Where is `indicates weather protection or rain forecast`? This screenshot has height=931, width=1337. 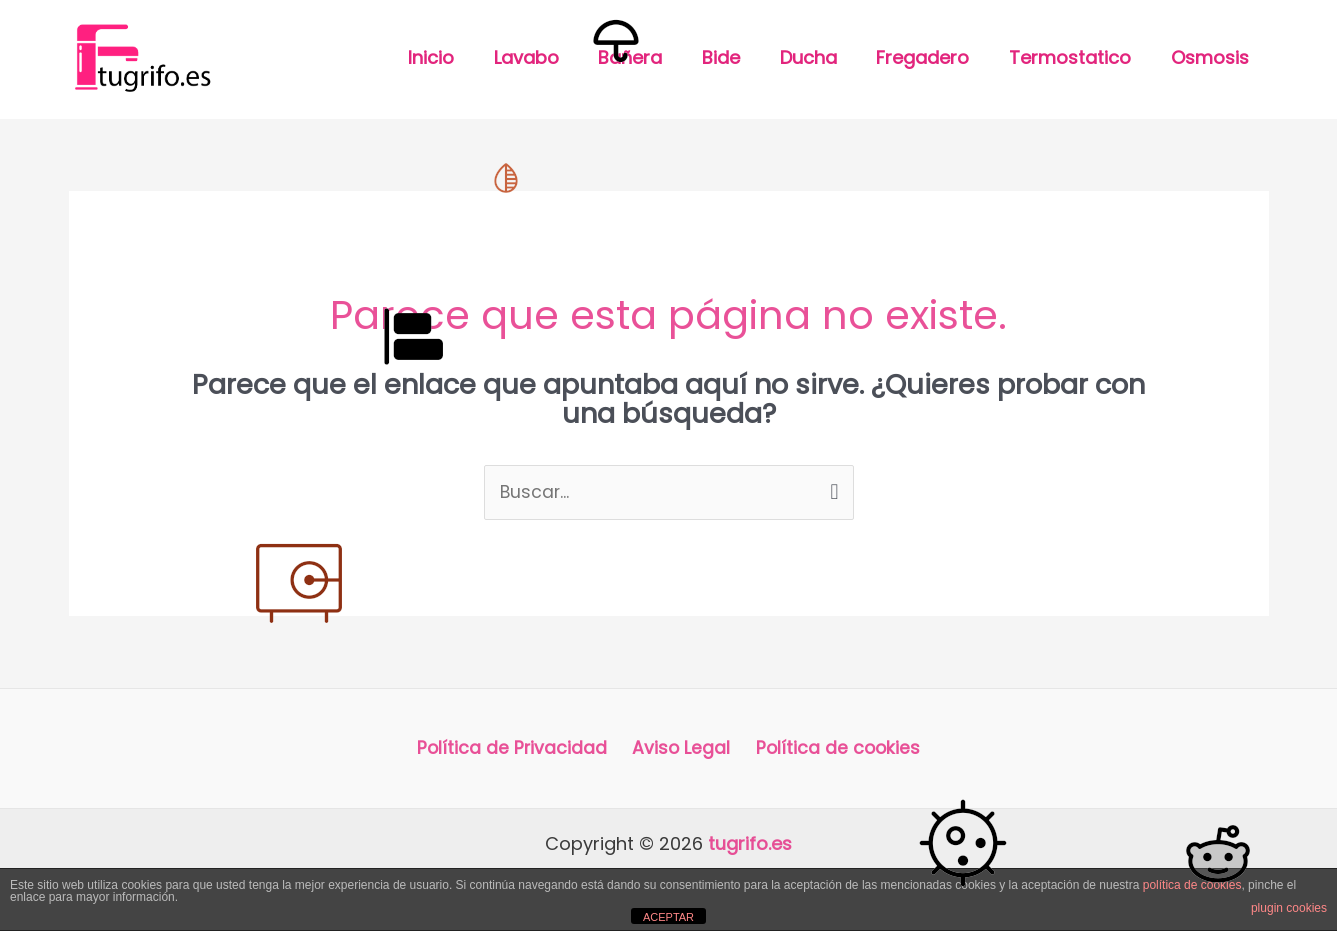 indicates weather protection or rain forecast is located at coordinates (616, 41).